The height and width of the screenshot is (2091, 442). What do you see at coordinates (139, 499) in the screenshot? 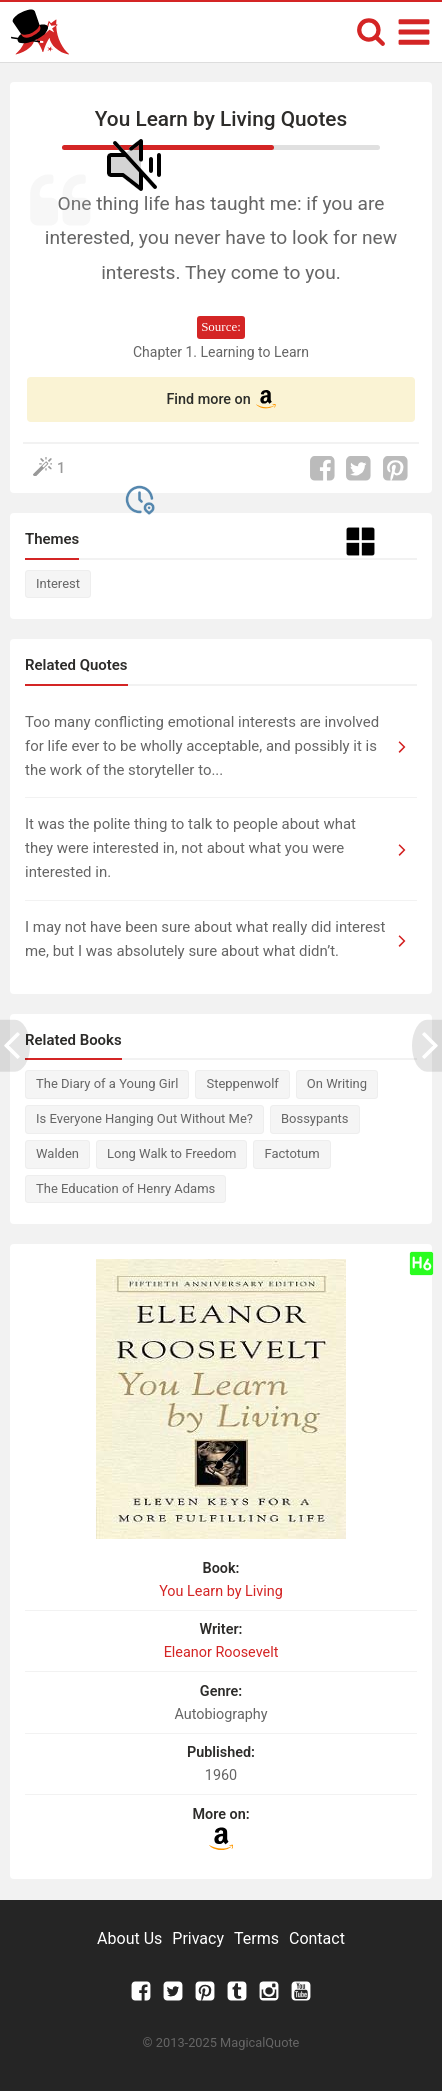
I see `set a location-based reminder` at bounding box center [139, 499].